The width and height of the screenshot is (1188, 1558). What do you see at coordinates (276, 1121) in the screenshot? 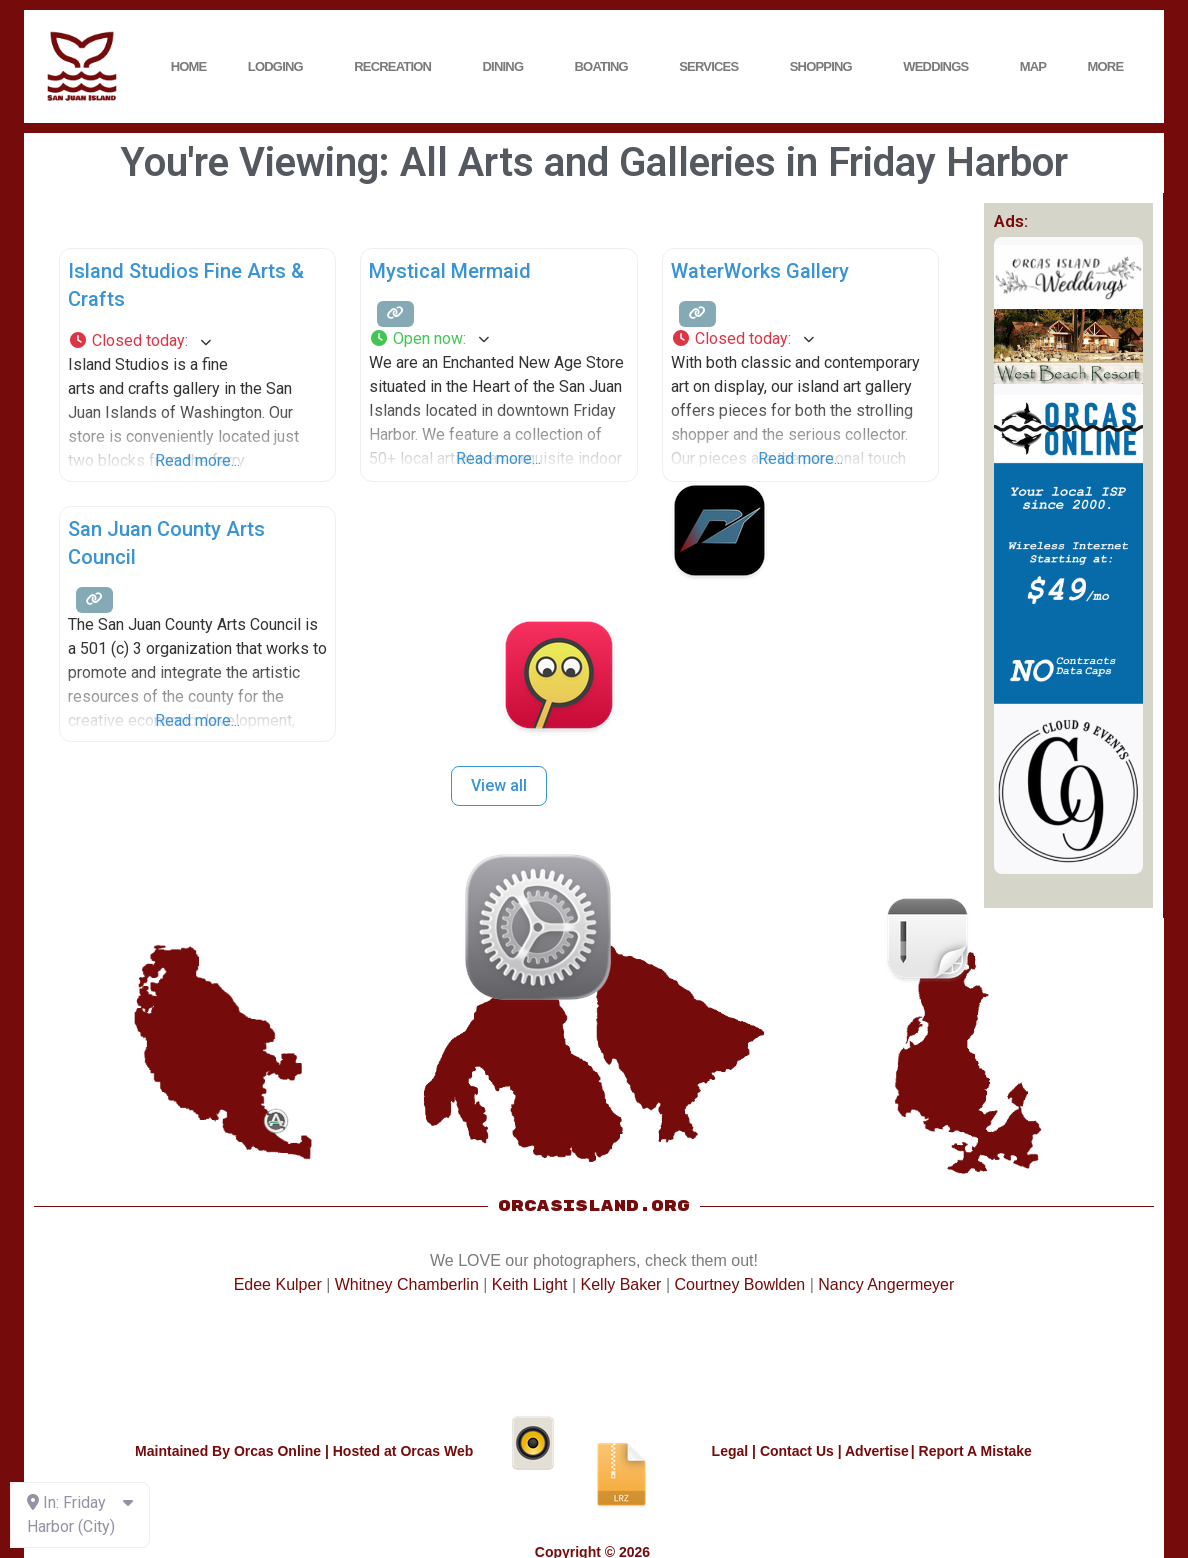
I see `check for available software updates` at bounding box center [276, 1121].